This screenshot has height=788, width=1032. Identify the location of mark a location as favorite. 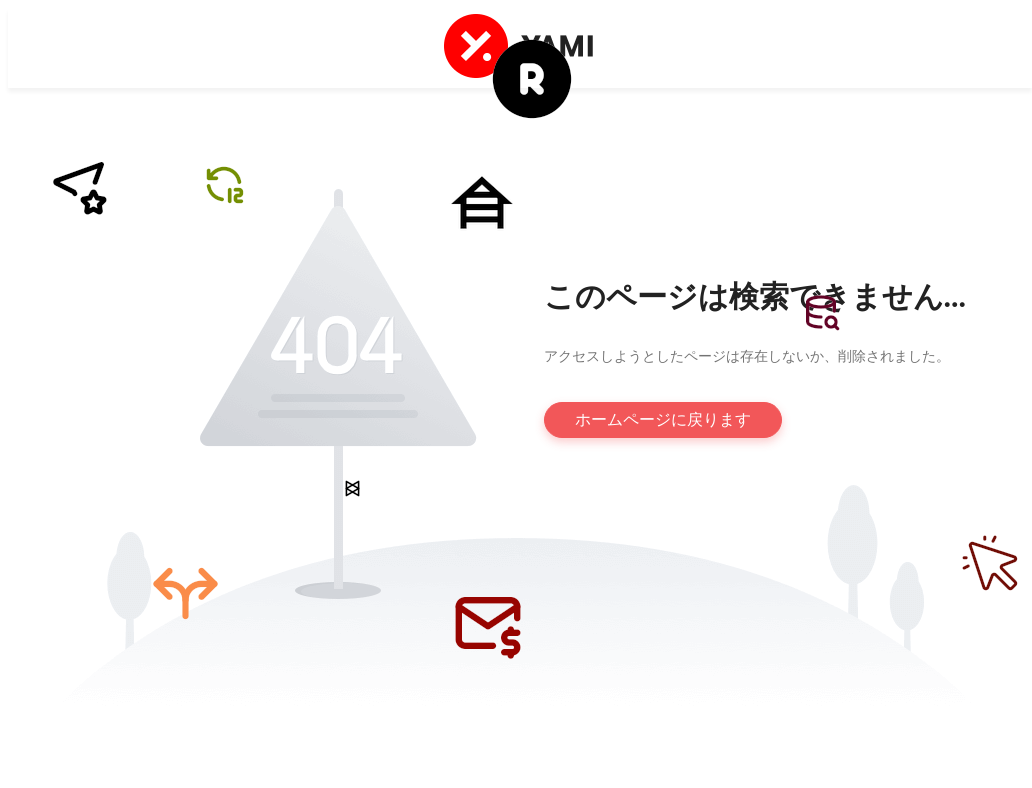
(79, 187).